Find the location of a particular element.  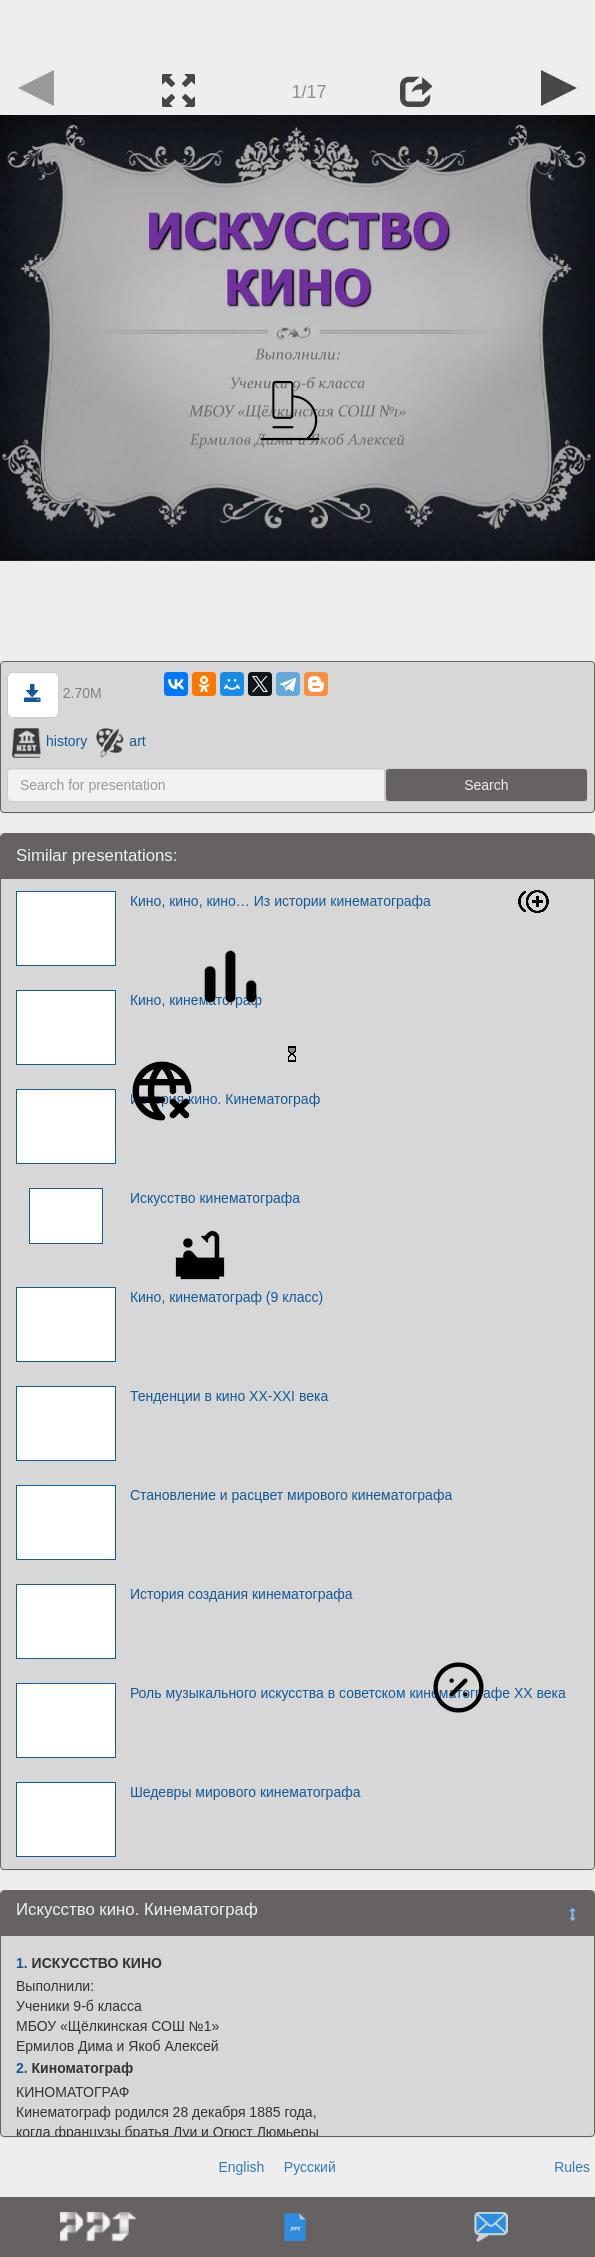

view analytics or statistics is located at coordinates (230, 976).